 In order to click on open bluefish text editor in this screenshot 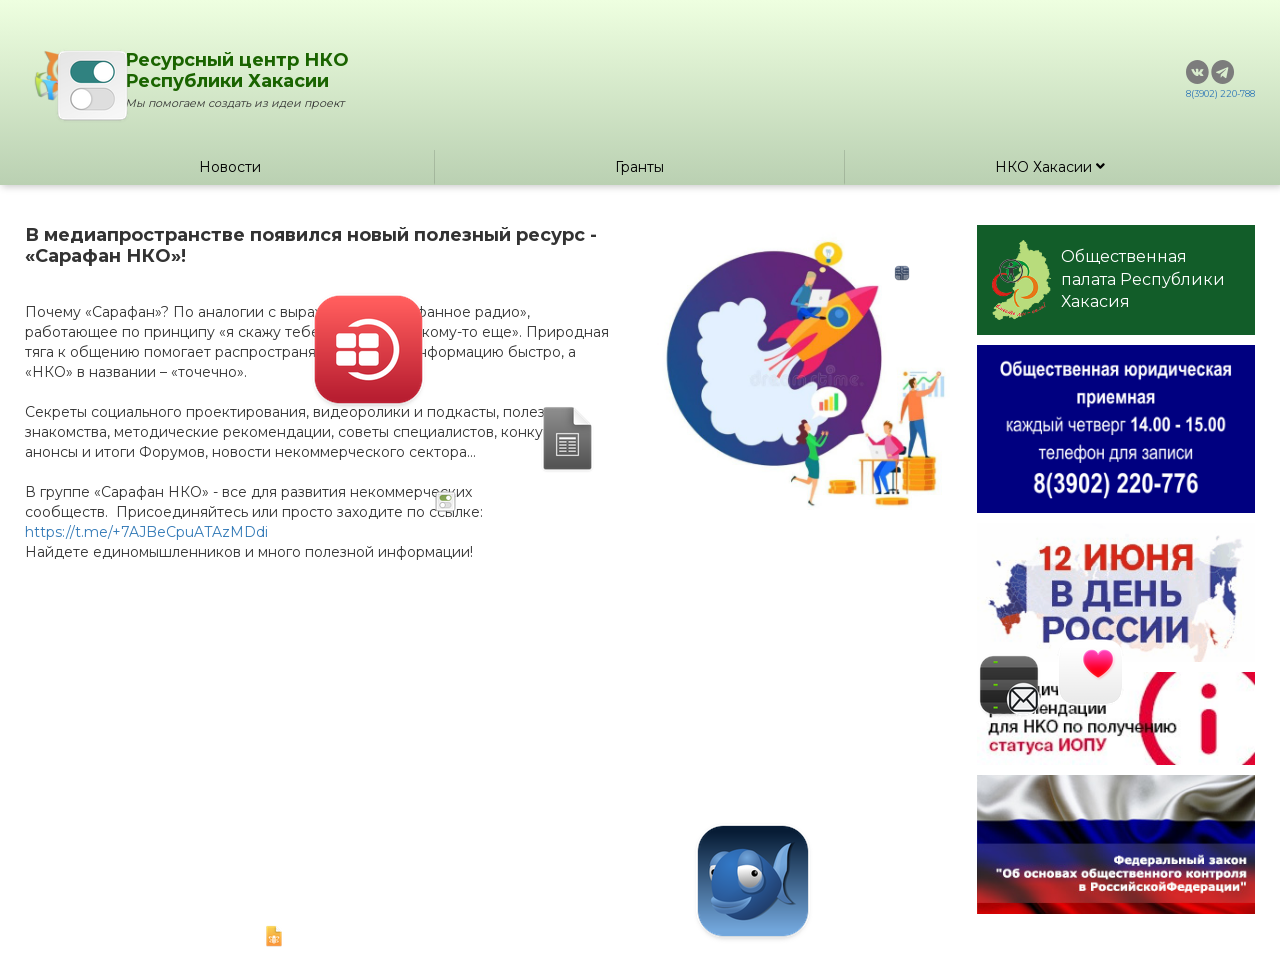, I will do `click(753, 881)`.